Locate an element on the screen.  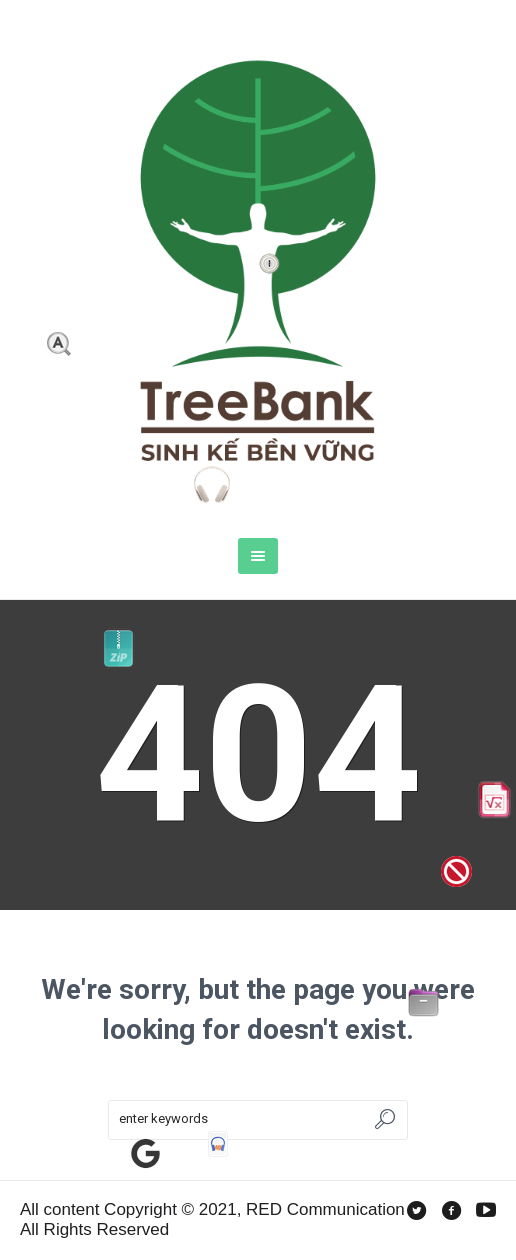
audacity audio project file is located at coordinates (218, 1144).